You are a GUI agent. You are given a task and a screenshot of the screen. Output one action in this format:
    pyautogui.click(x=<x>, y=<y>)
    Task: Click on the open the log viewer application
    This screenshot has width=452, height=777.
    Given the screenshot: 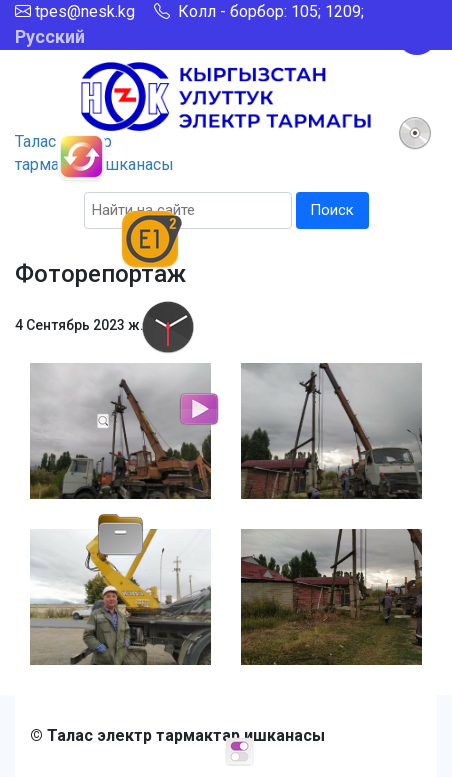 What is the action you would take?
    pyautogui.click(x=103, y=421)
    